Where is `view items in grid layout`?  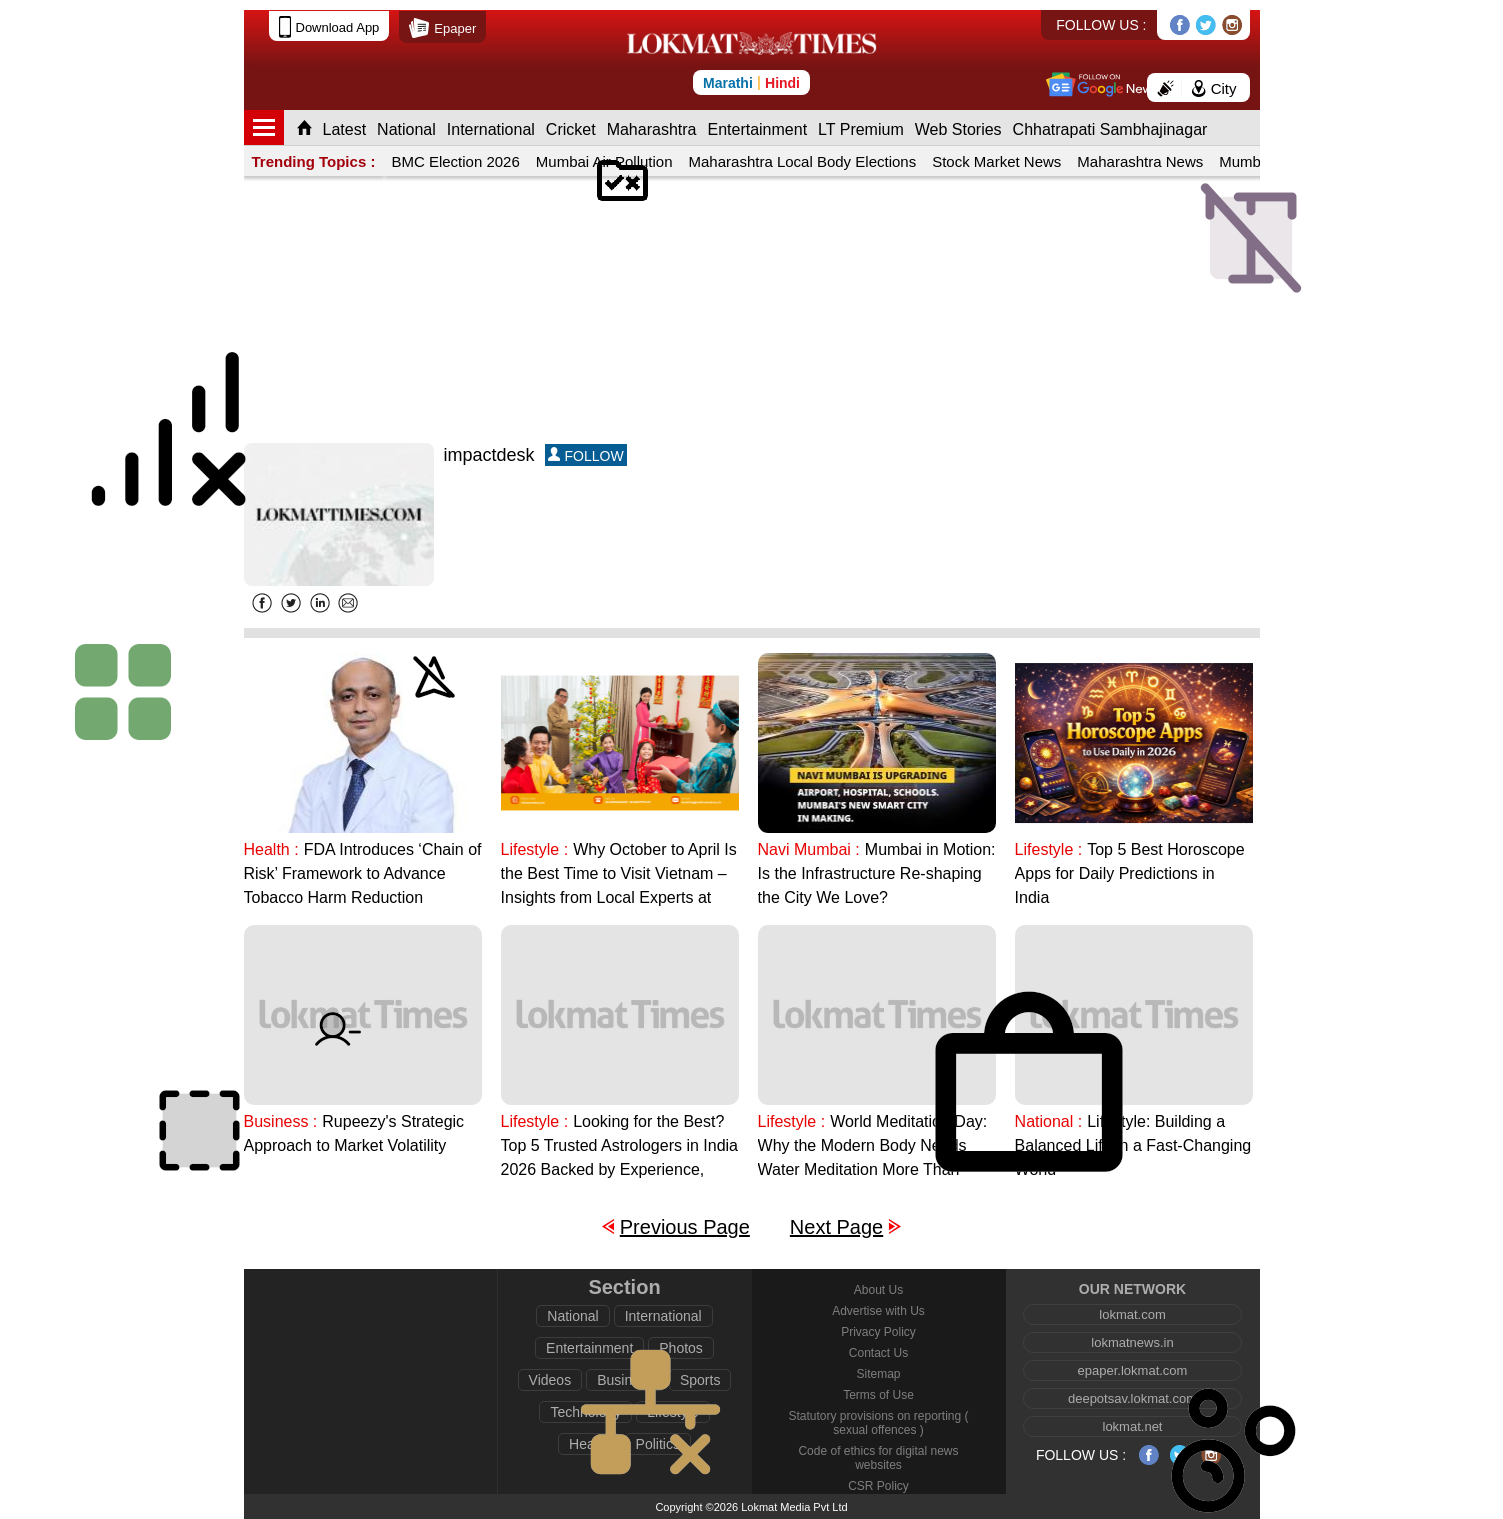
view items in grid layout is located at coordinates (123, 692).